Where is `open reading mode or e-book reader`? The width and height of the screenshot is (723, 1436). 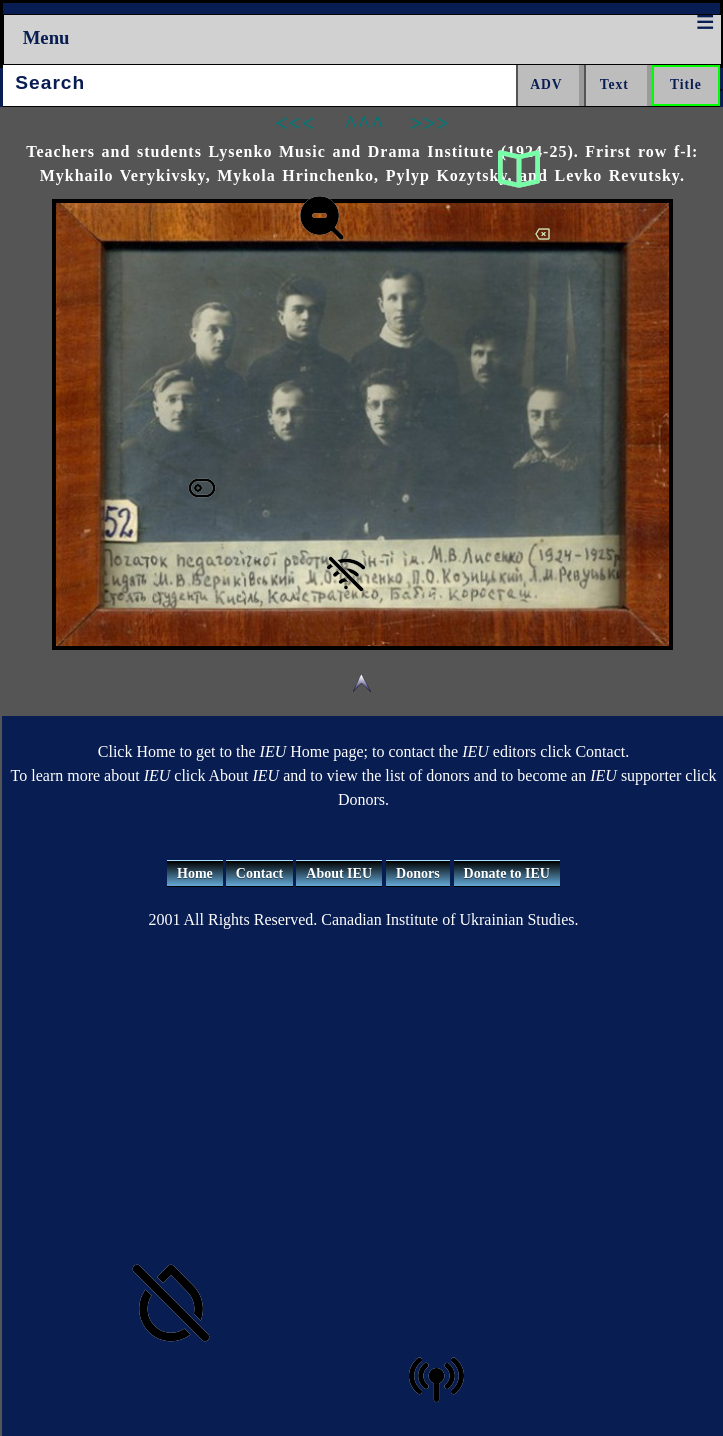
open reading mode or e-book reader is located at coordinates (519, 169).